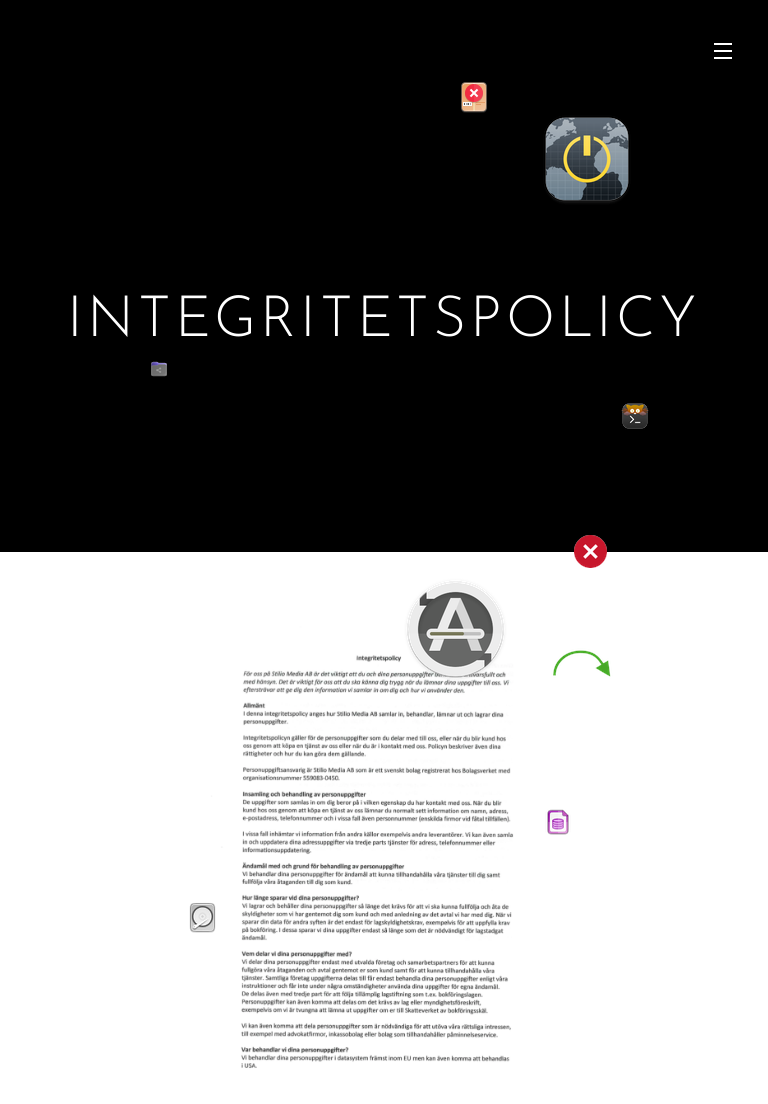  I want to click on cancel or stop the current action, so click(590, 551).